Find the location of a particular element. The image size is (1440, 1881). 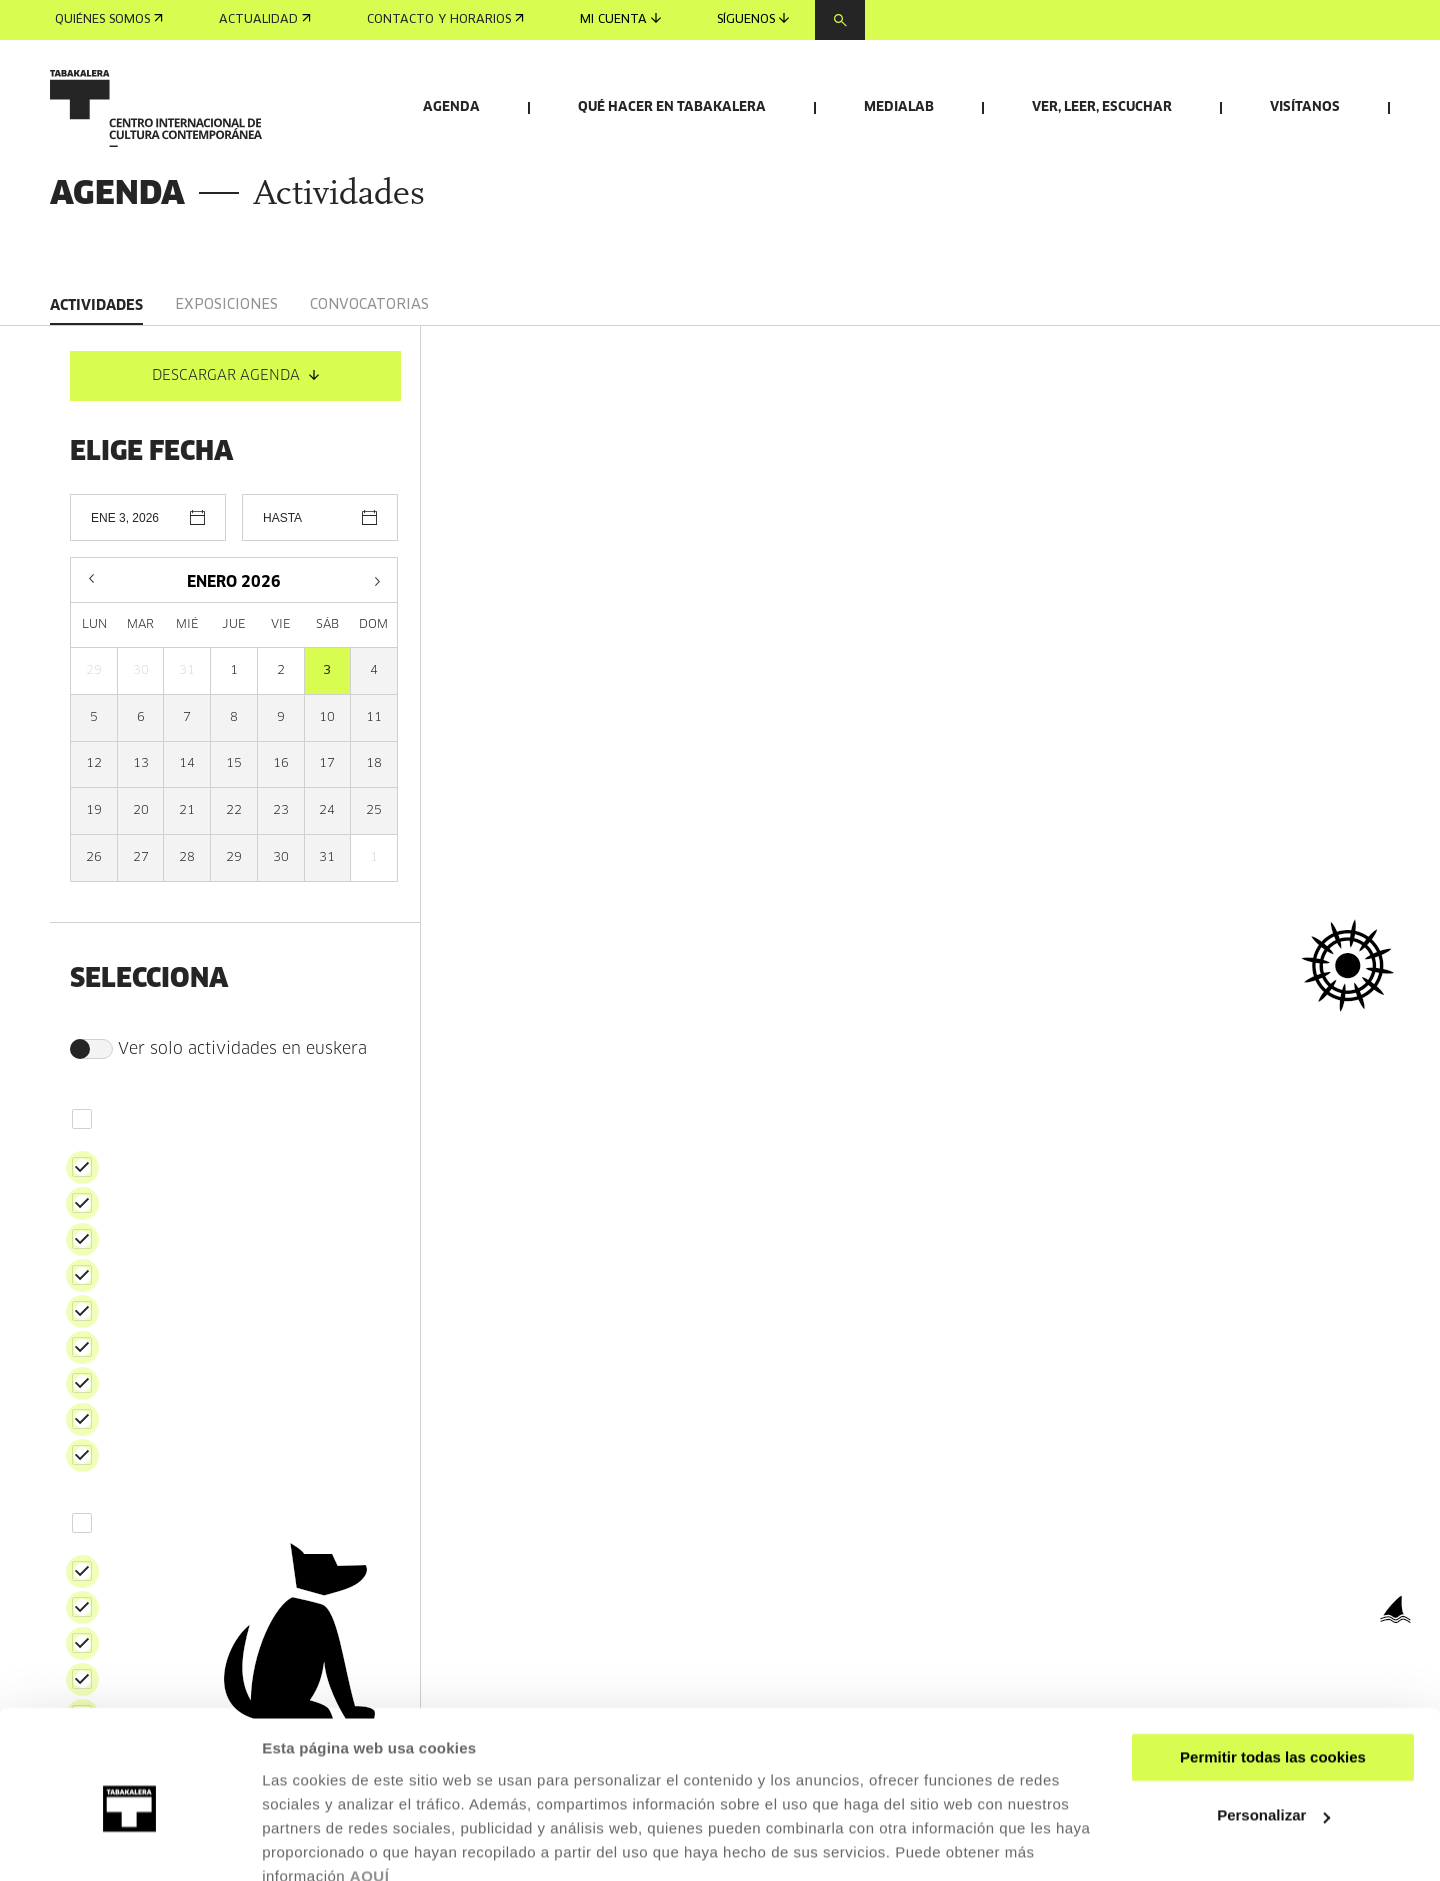

access pet or animal-related features is located at coordinates (299, 1632).